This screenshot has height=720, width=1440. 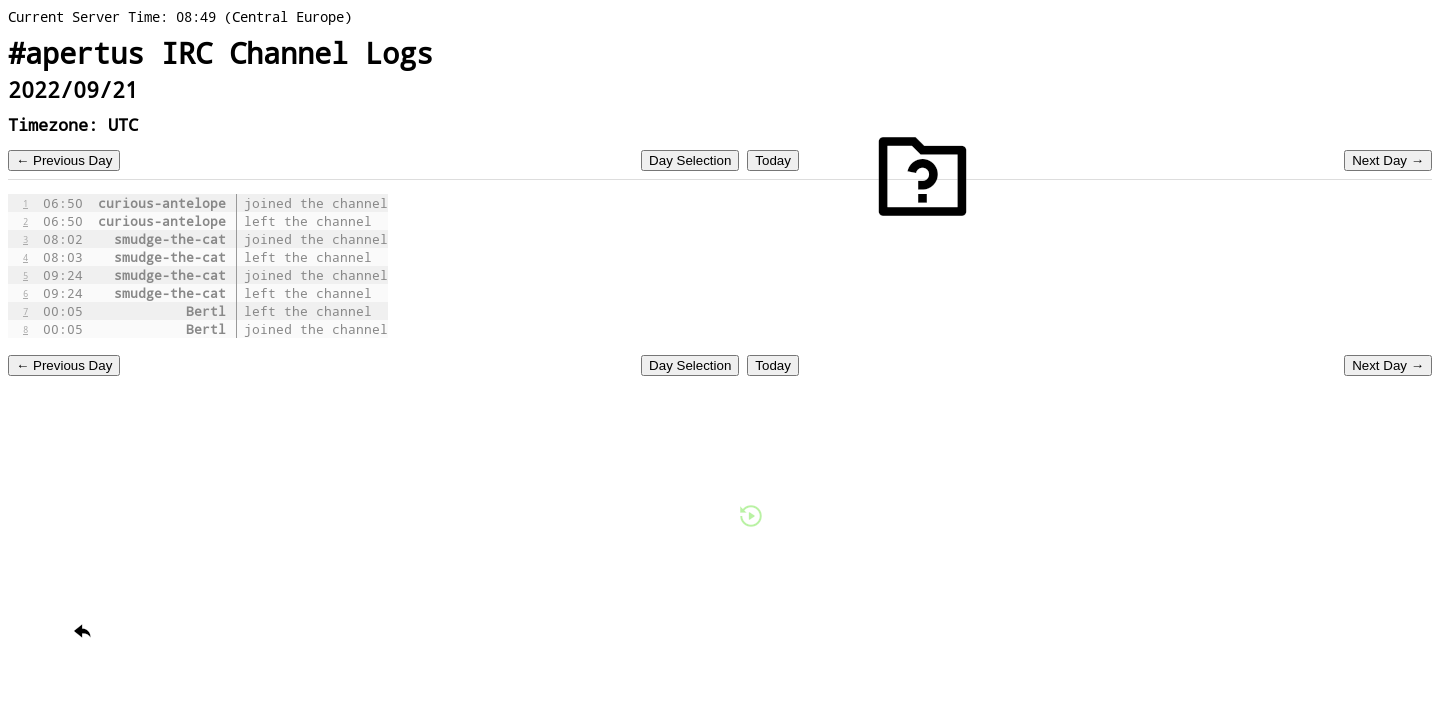 I want to click on folder with unknown or unrecognized contents, so click(x=922, y=176).